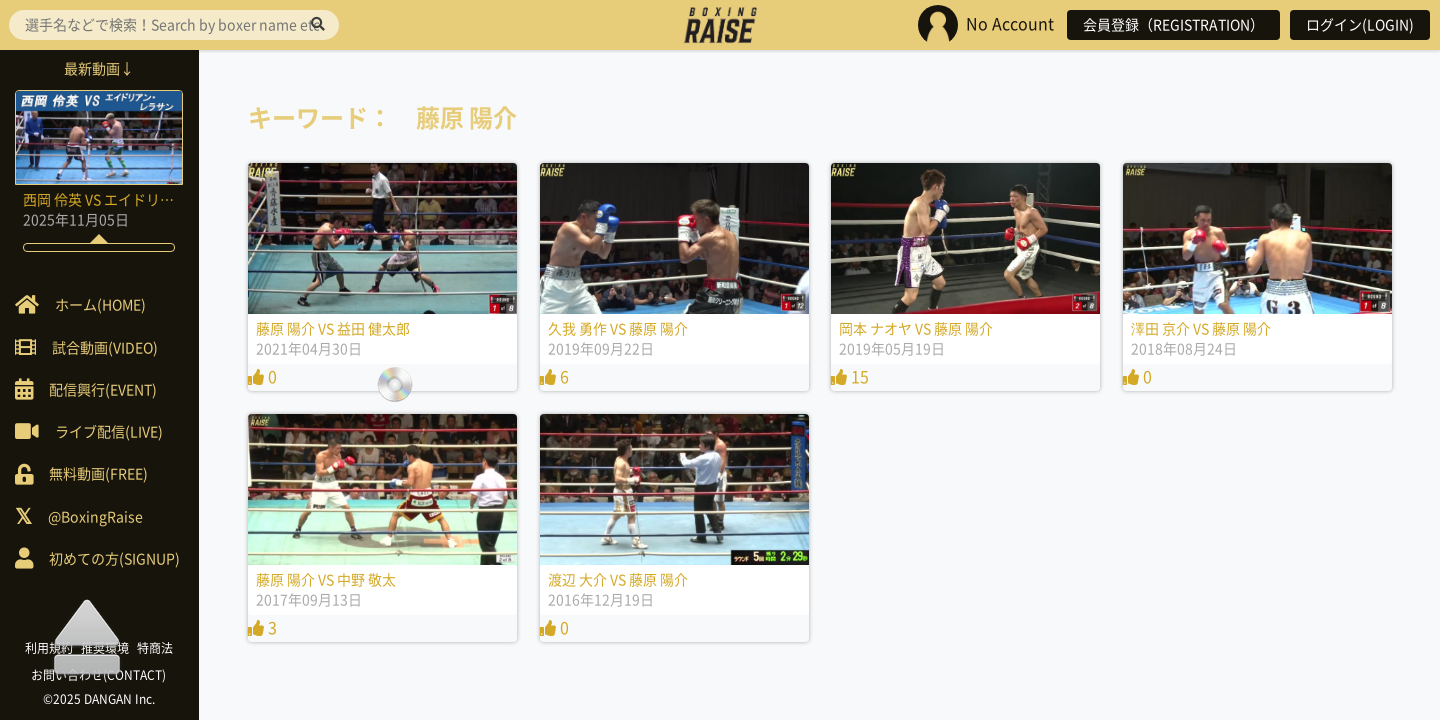  I want to click on access audio CD contents, so click(395, 385).